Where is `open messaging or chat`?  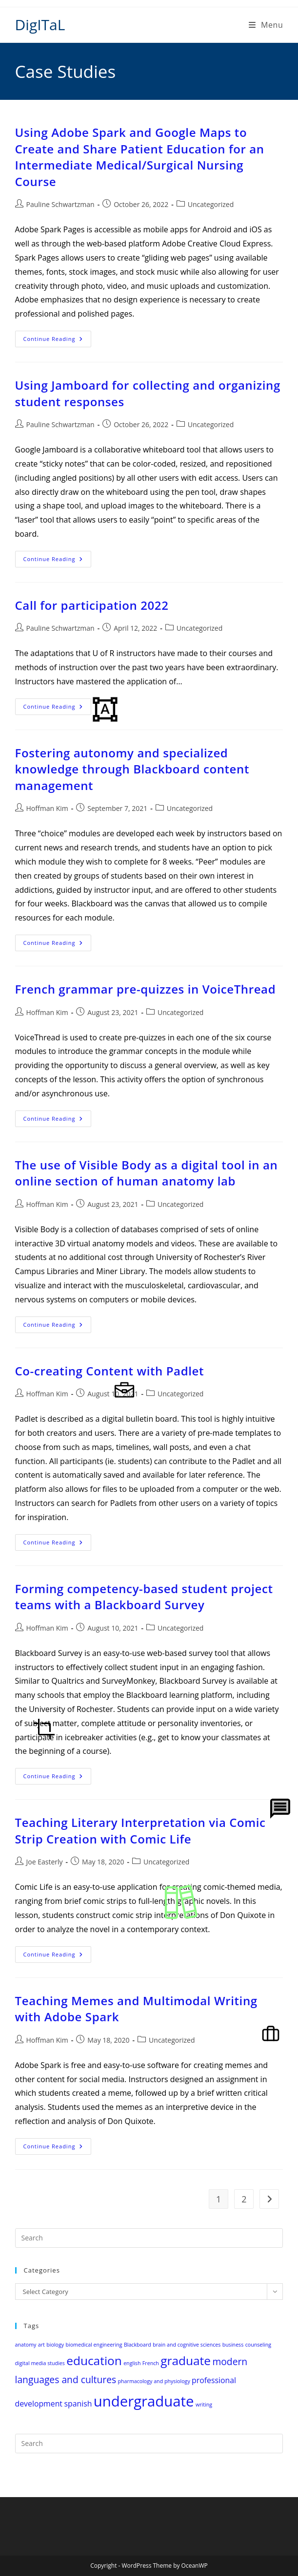
open messaging or chat is located at coordinates (280, 1808).